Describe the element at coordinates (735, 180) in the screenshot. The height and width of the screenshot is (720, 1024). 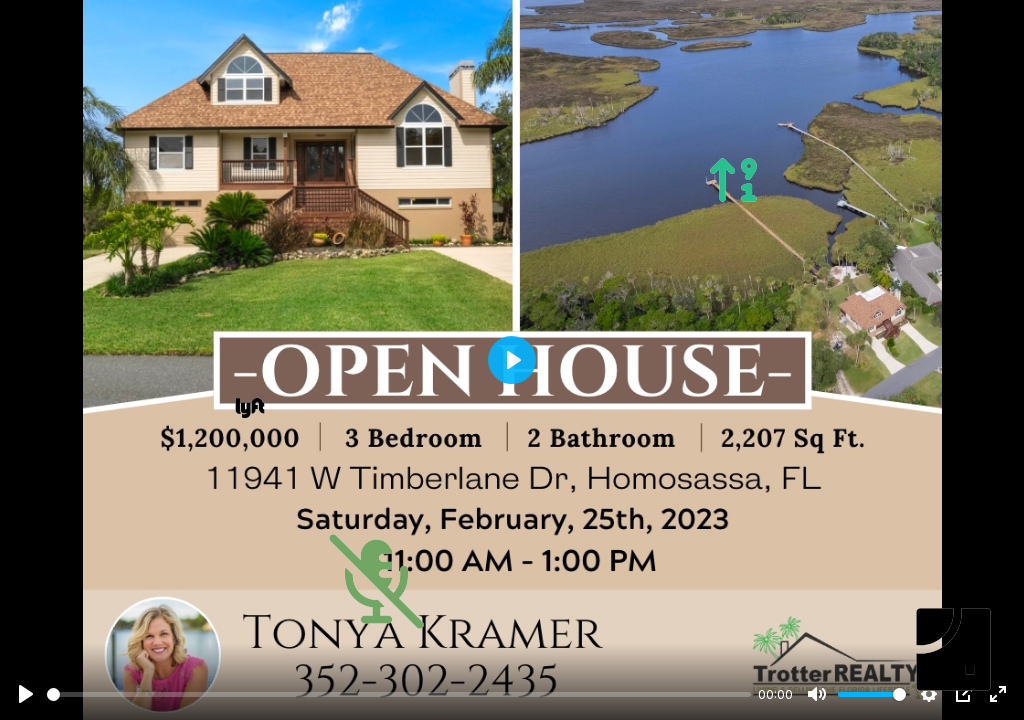
I see `sort numbers in descending order (9 to 1)` at that location.